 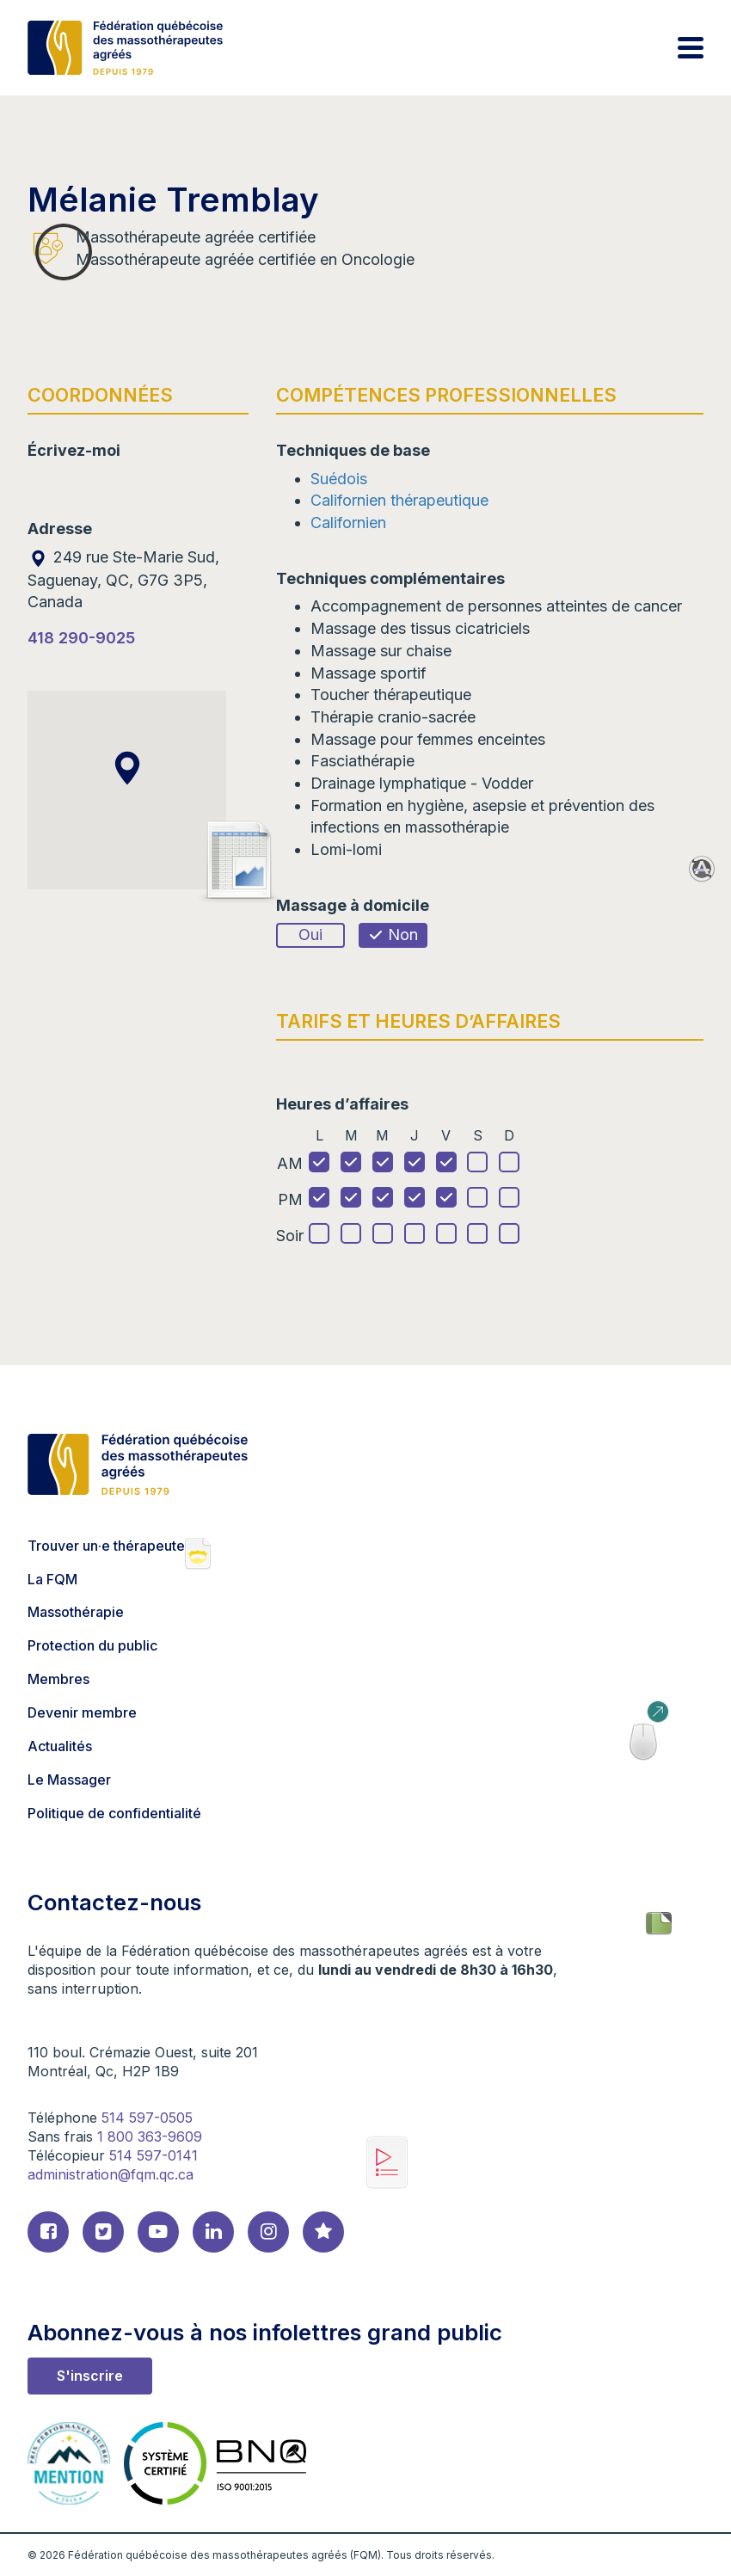 What do you see at coordinates (64, 252) in the screenshot?
I see `indicates fullwidth input mode is active` at bounding box center [64, 252].